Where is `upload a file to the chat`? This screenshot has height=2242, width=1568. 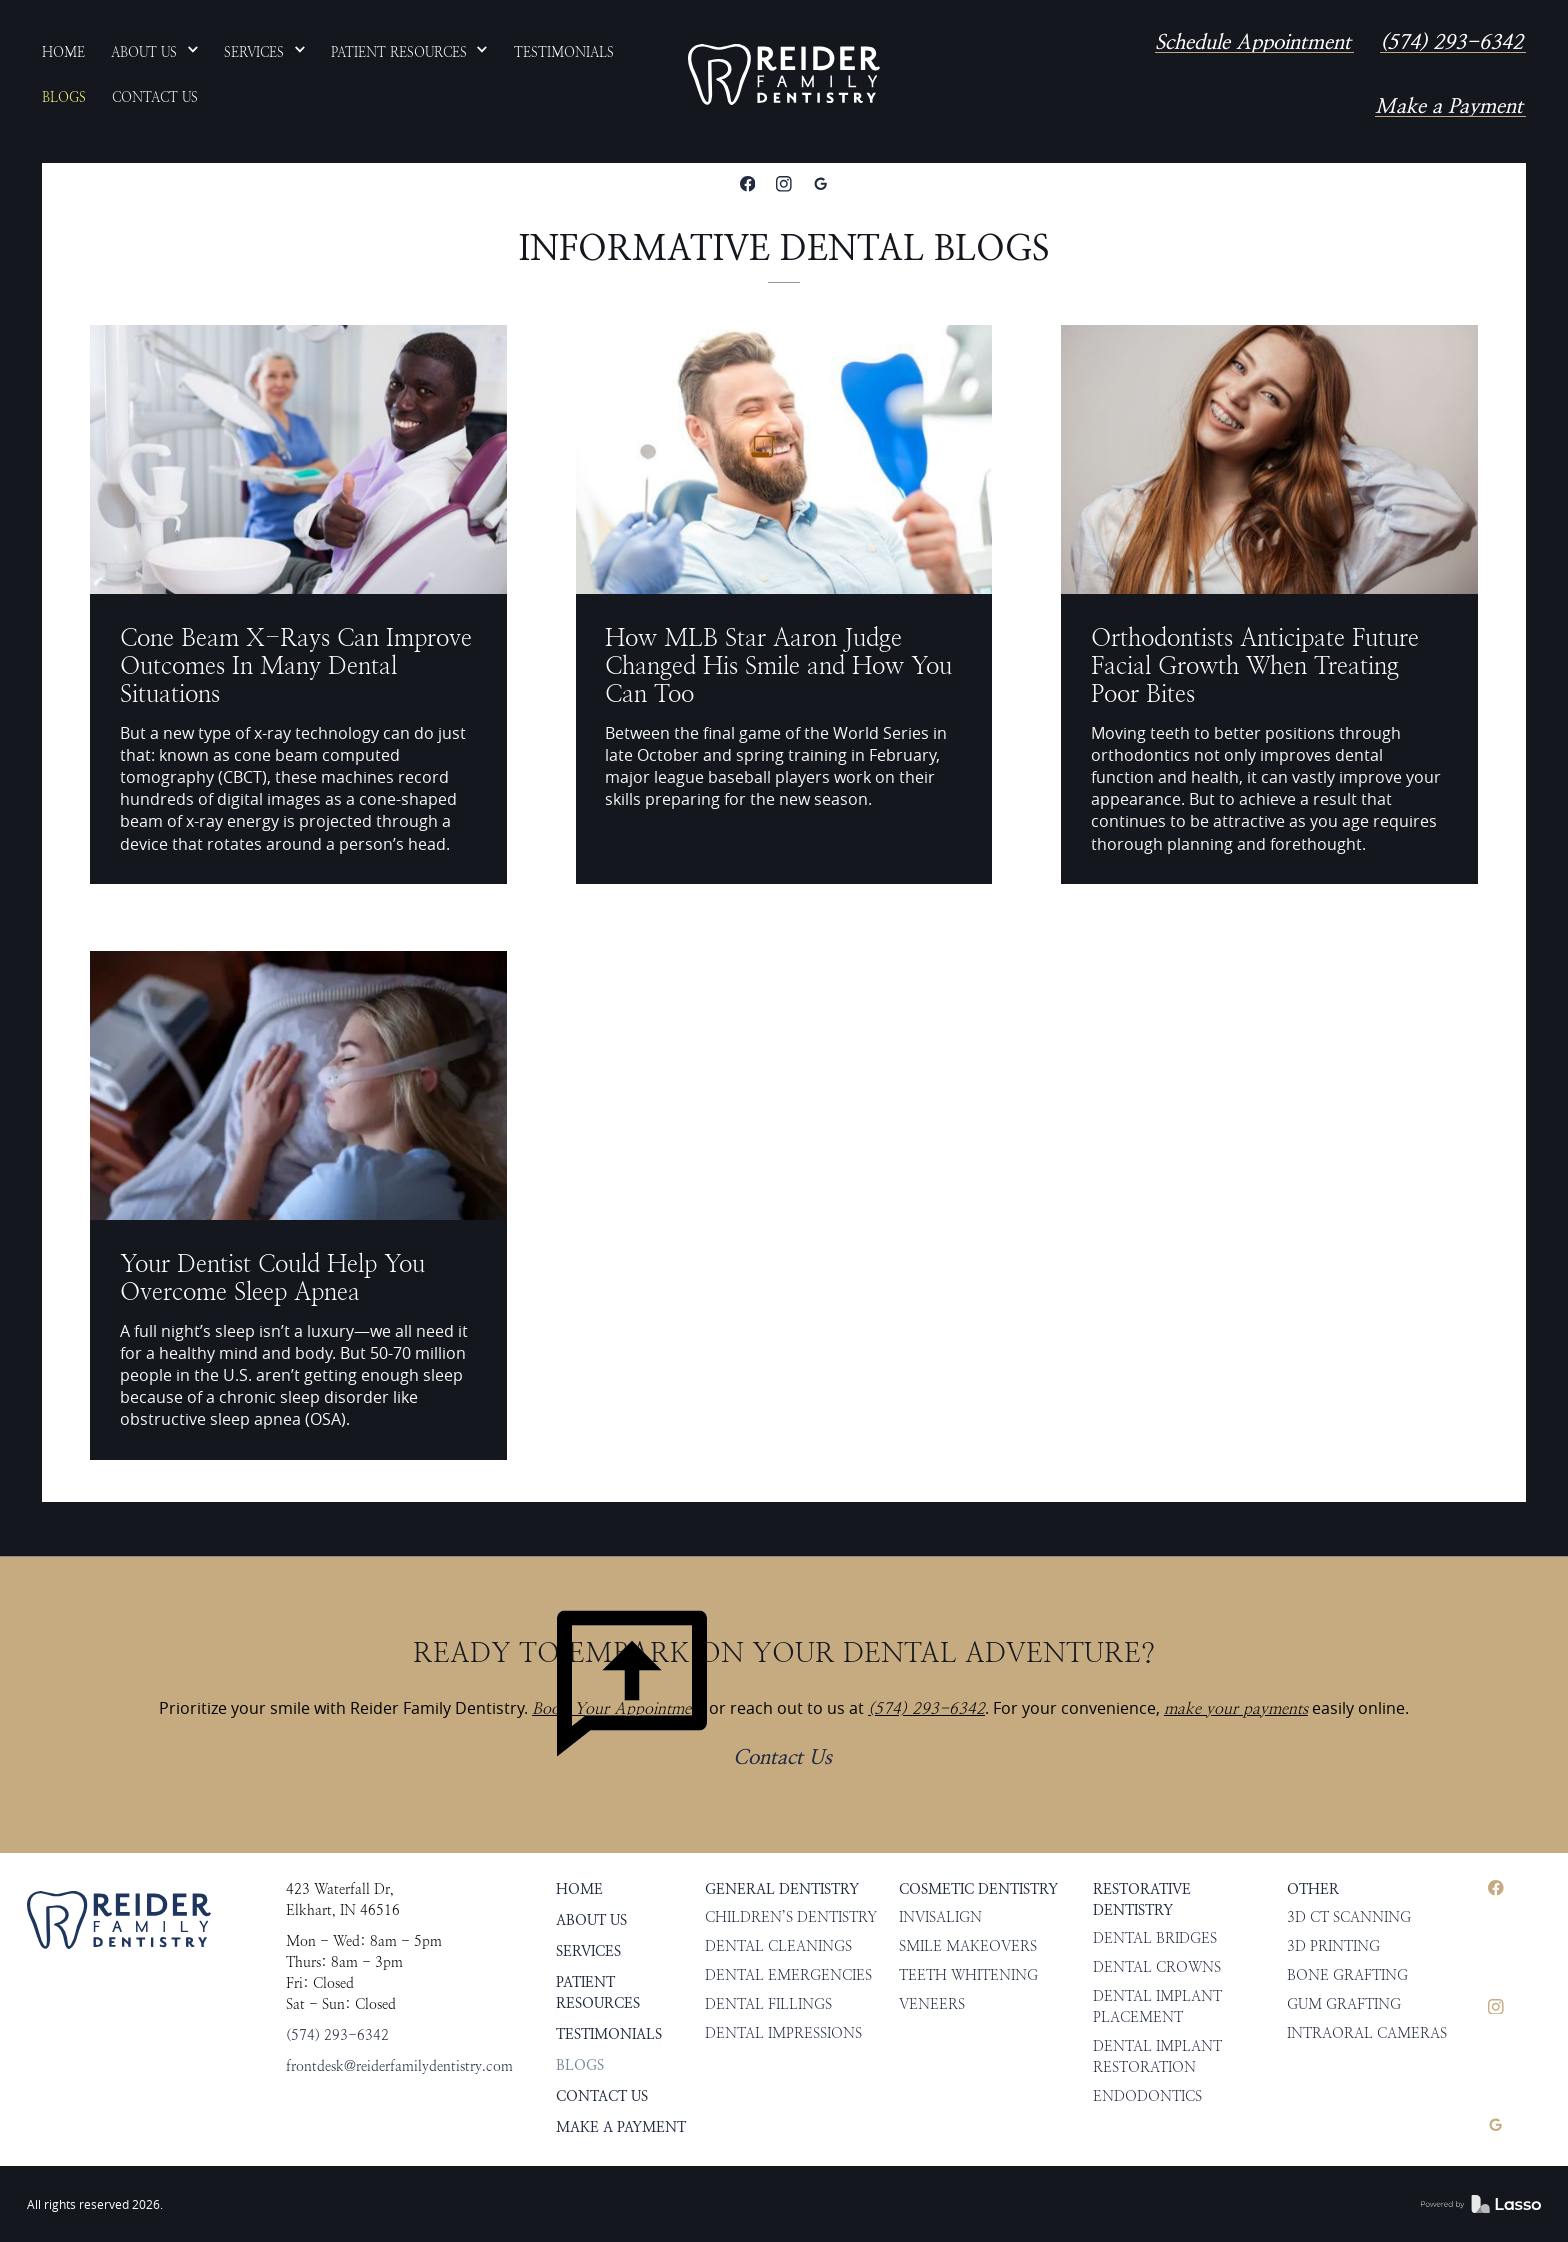 upload a file to the chat is located at coordinates (632, 1678).